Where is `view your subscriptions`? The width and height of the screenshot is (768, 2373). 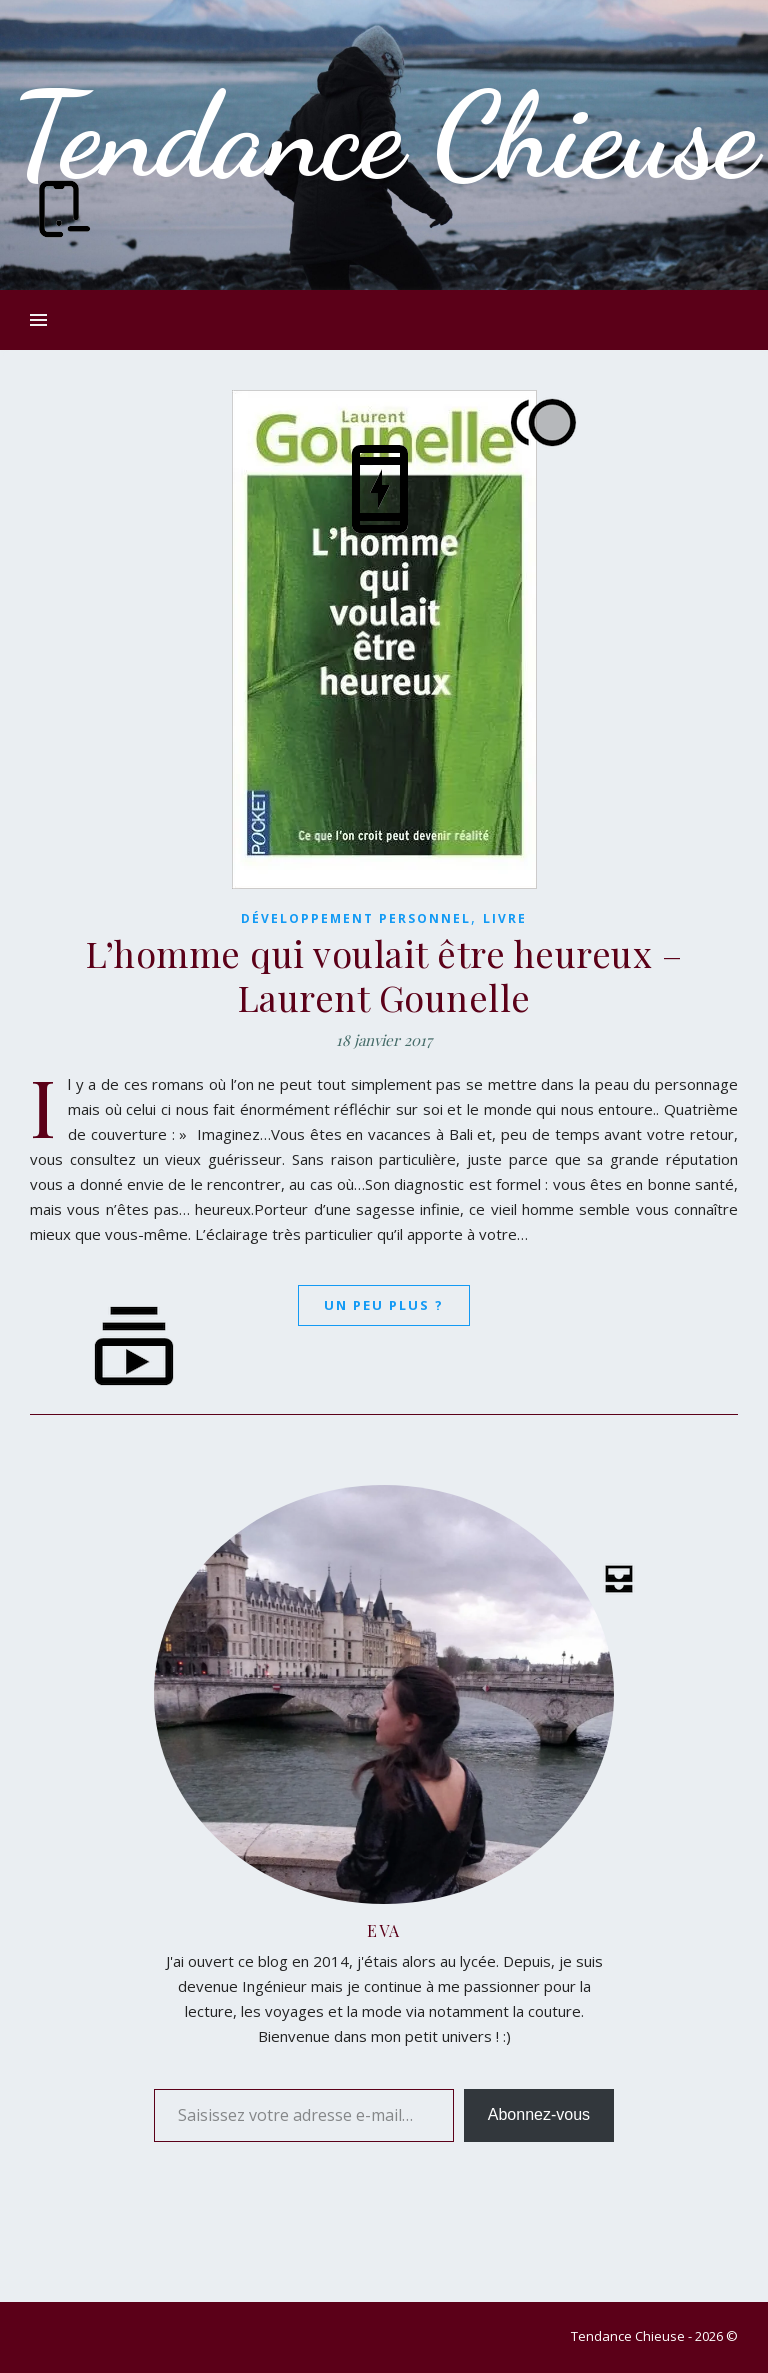
view your subscriptions is located at coordinates (134, 1346).